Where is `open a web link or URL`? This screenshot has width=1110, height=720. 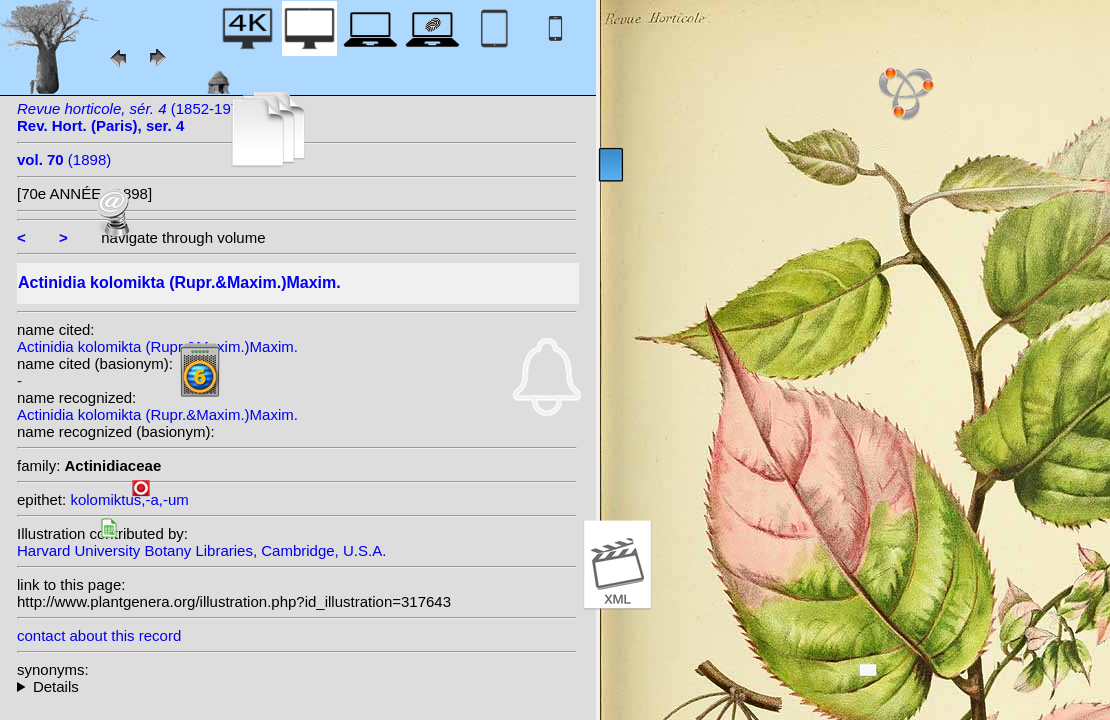 open a web link or URL is located at coordinates (115, 213).